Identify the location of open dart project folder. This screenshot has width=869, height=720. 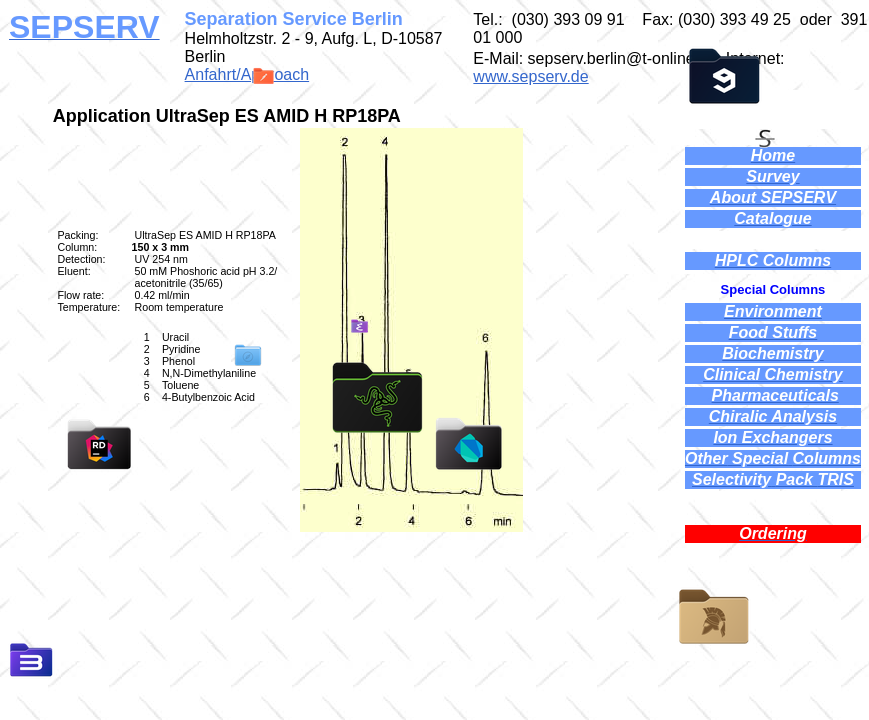
(468, 445).